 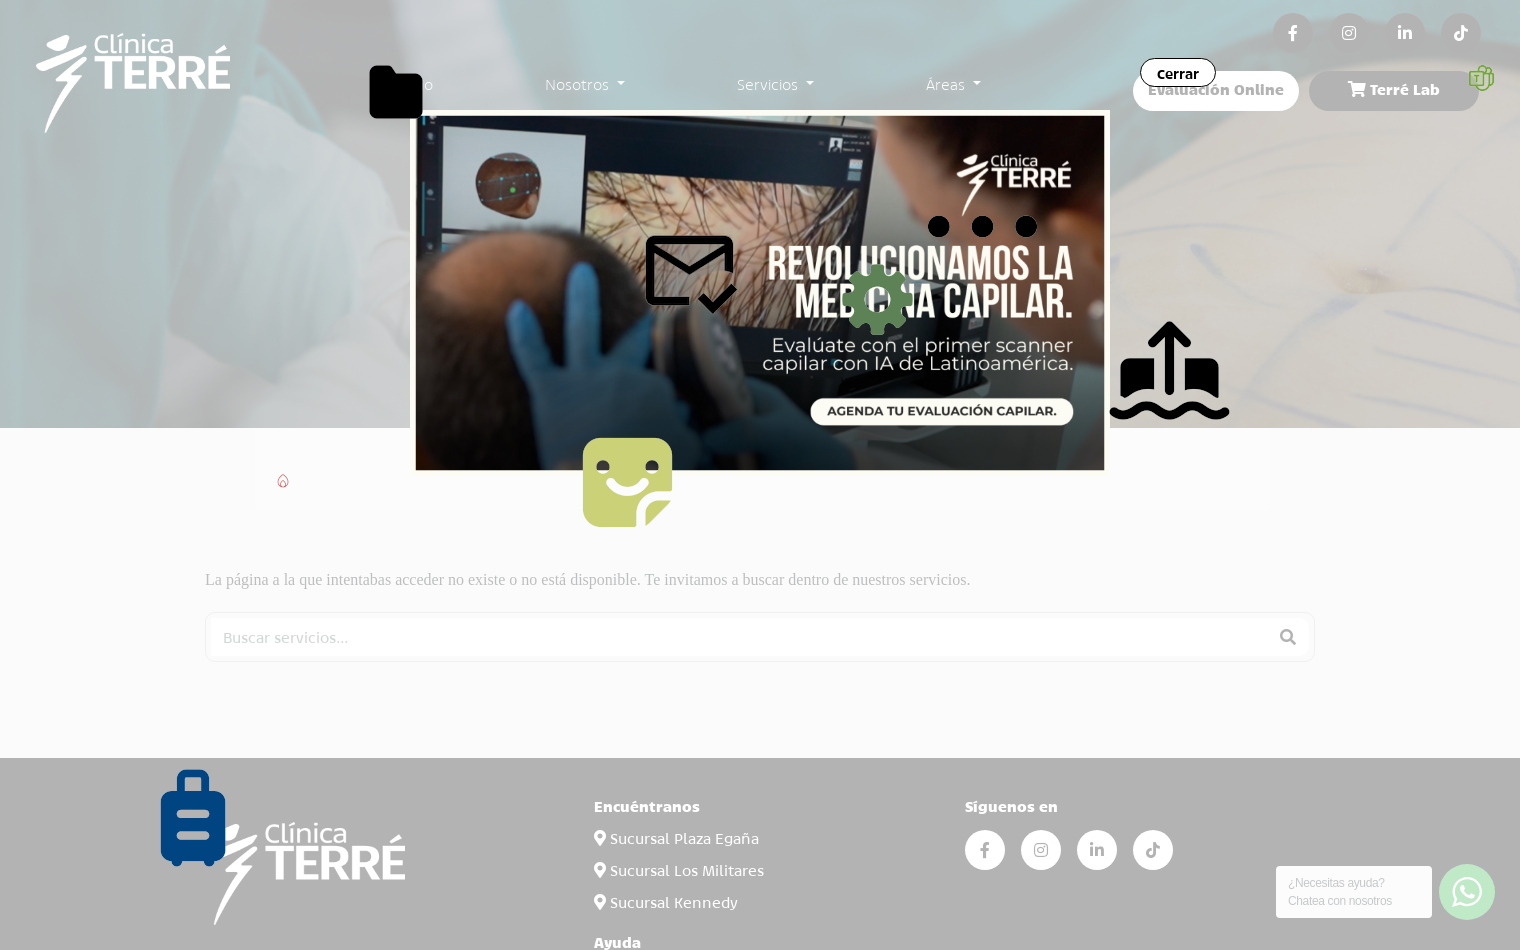 What do you see at coordinates (877, 299) in the screenshot?
I see `open settings menu` at bounding box center [877, 299].